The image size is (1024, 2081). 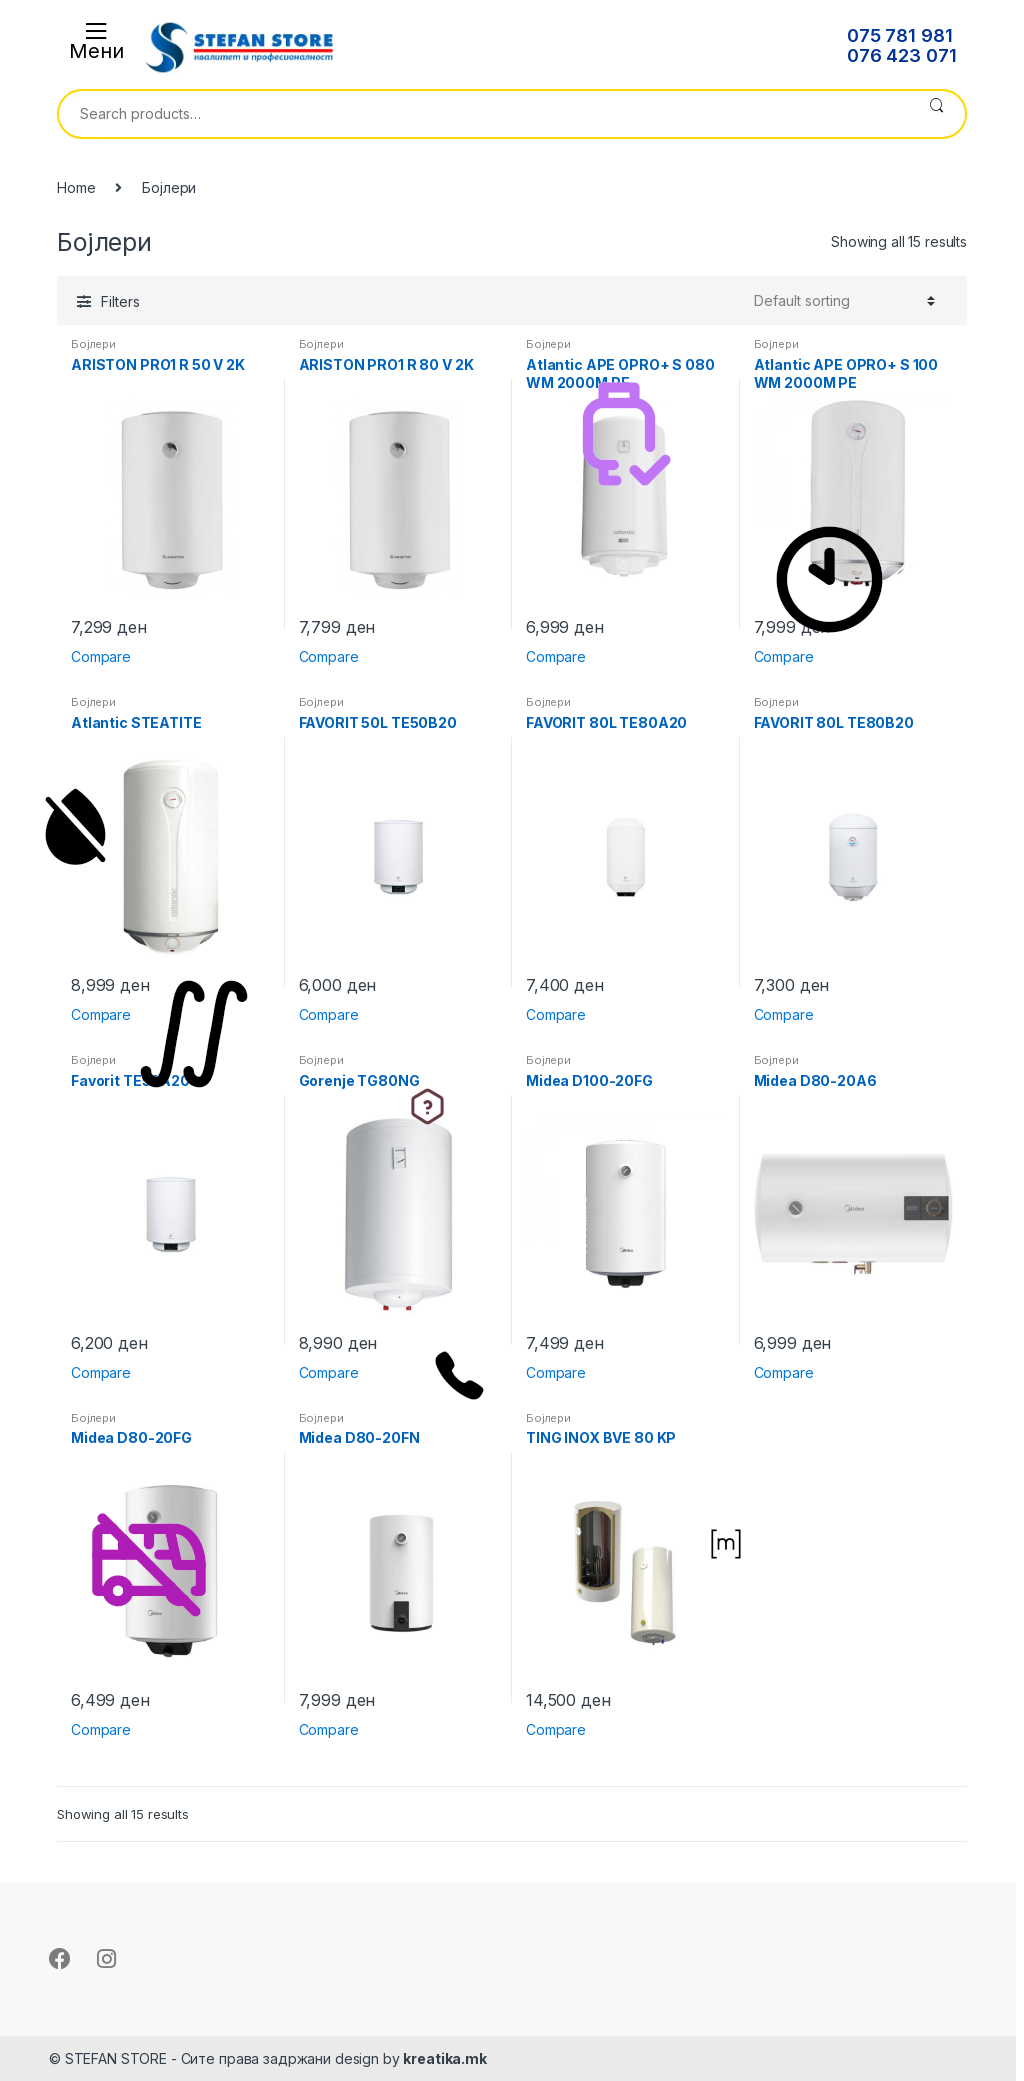 I want to click on disable water or liquid features, so click(x=75, y=829).